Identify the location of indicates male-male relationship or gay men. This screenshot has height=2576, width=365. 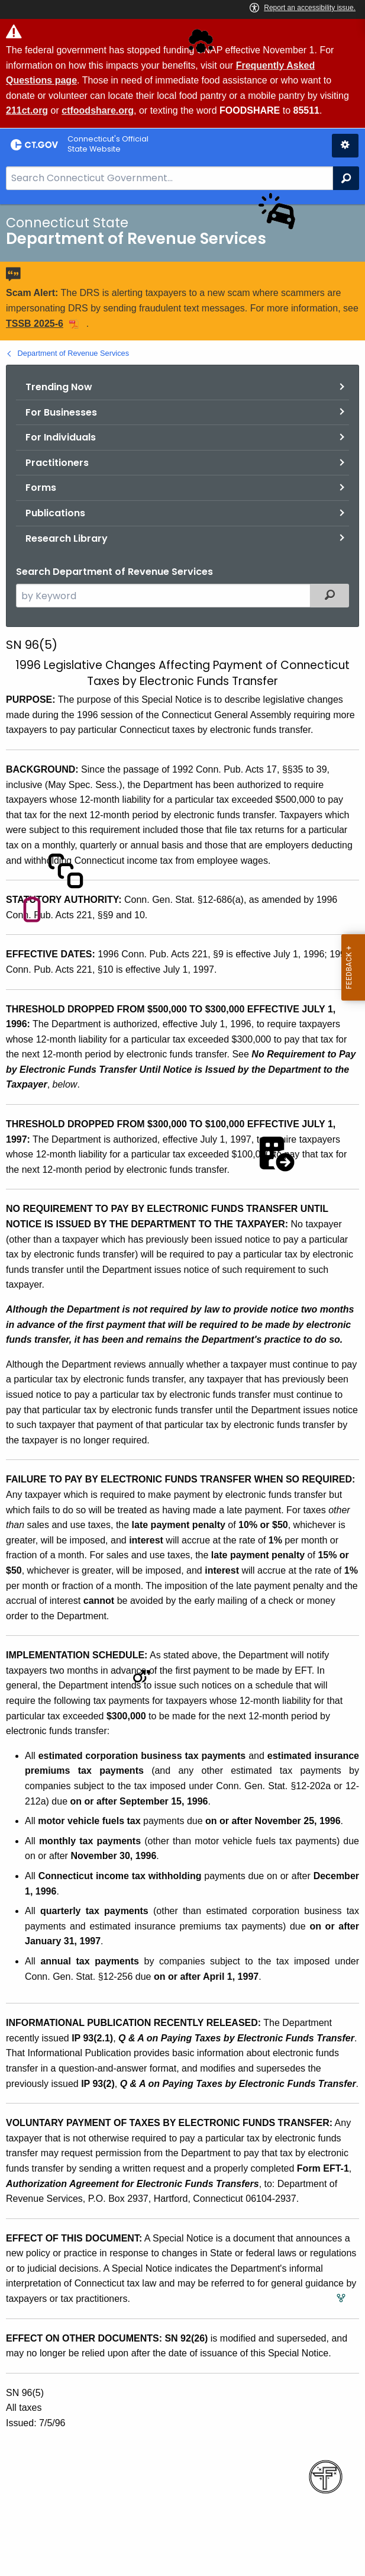
(141, 1677).